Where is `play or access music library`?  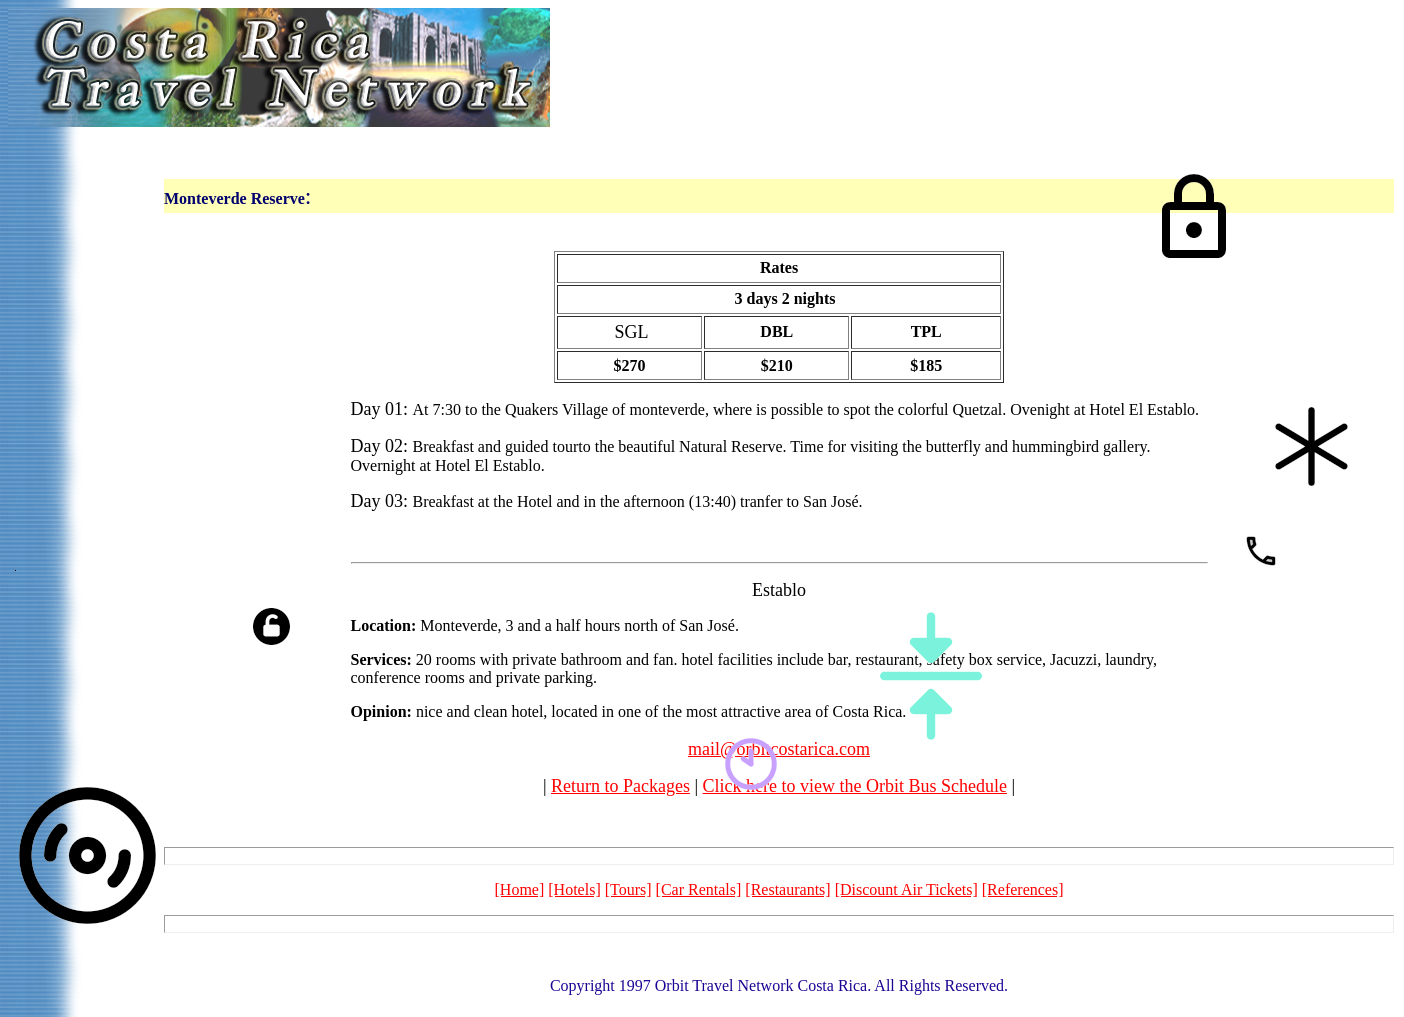
play or access music library is located at coordinates (87, 855).